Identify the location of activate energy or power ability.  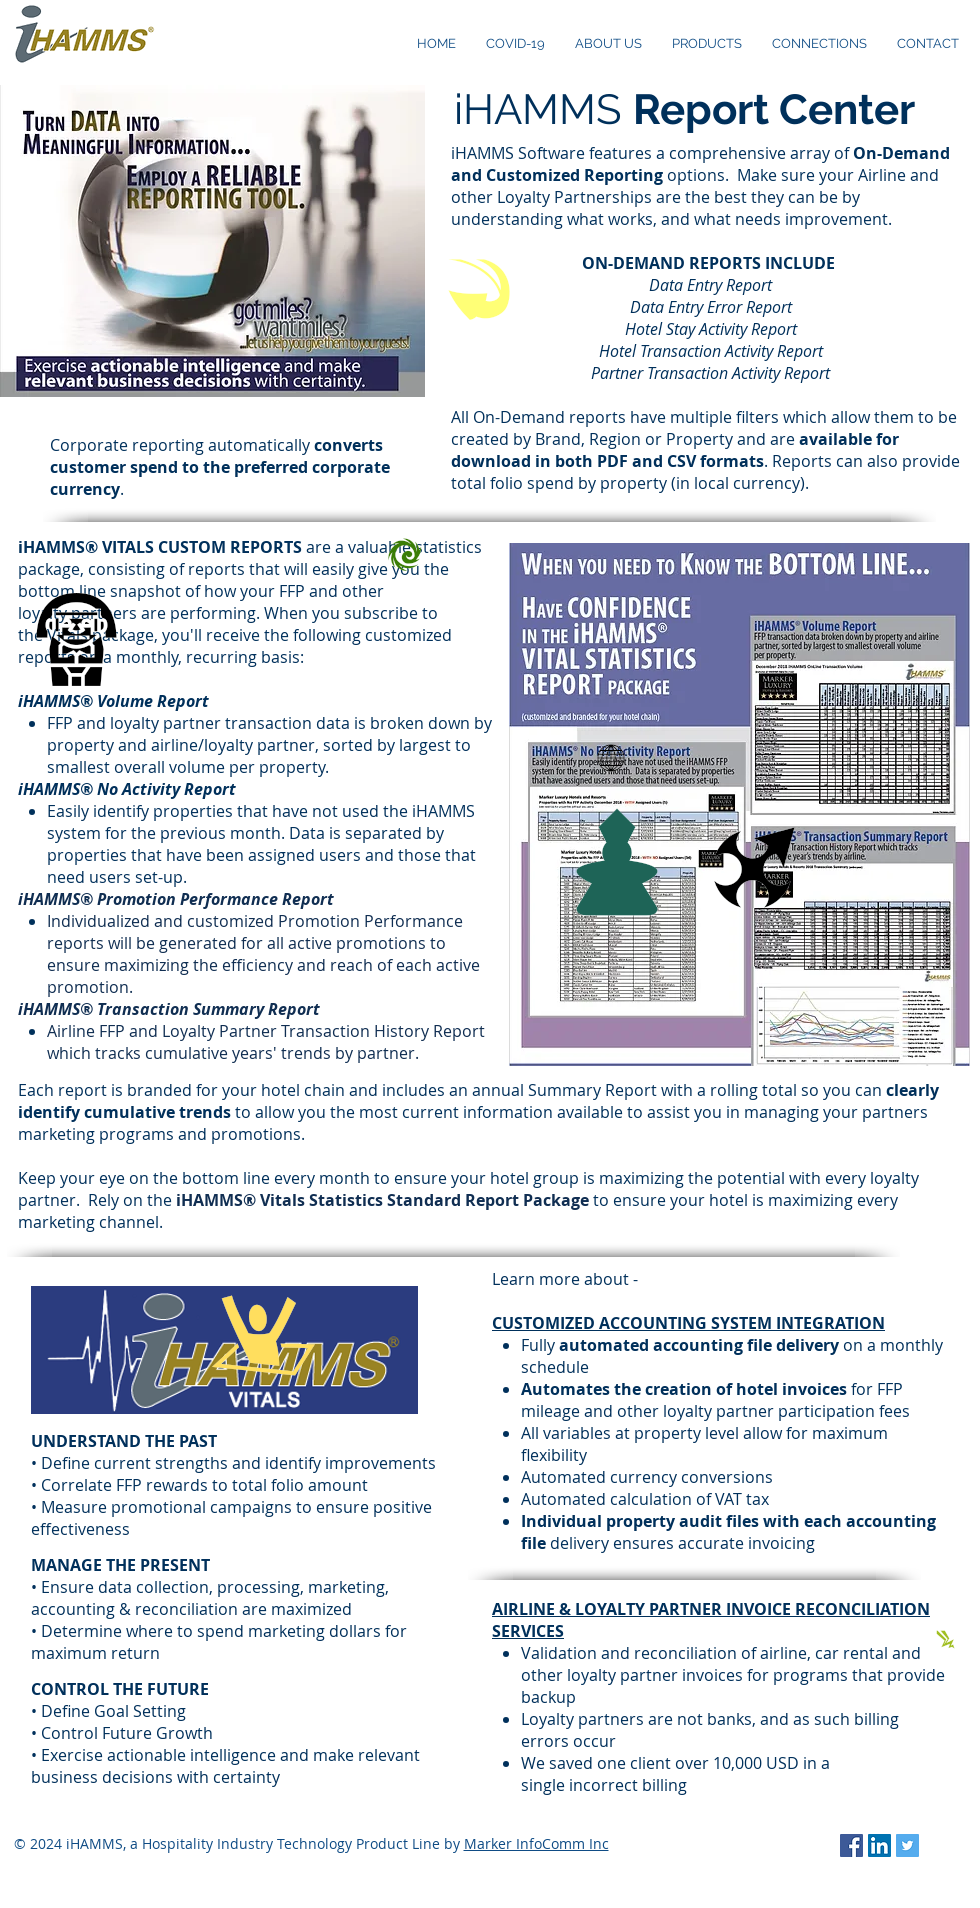
(404, 554).